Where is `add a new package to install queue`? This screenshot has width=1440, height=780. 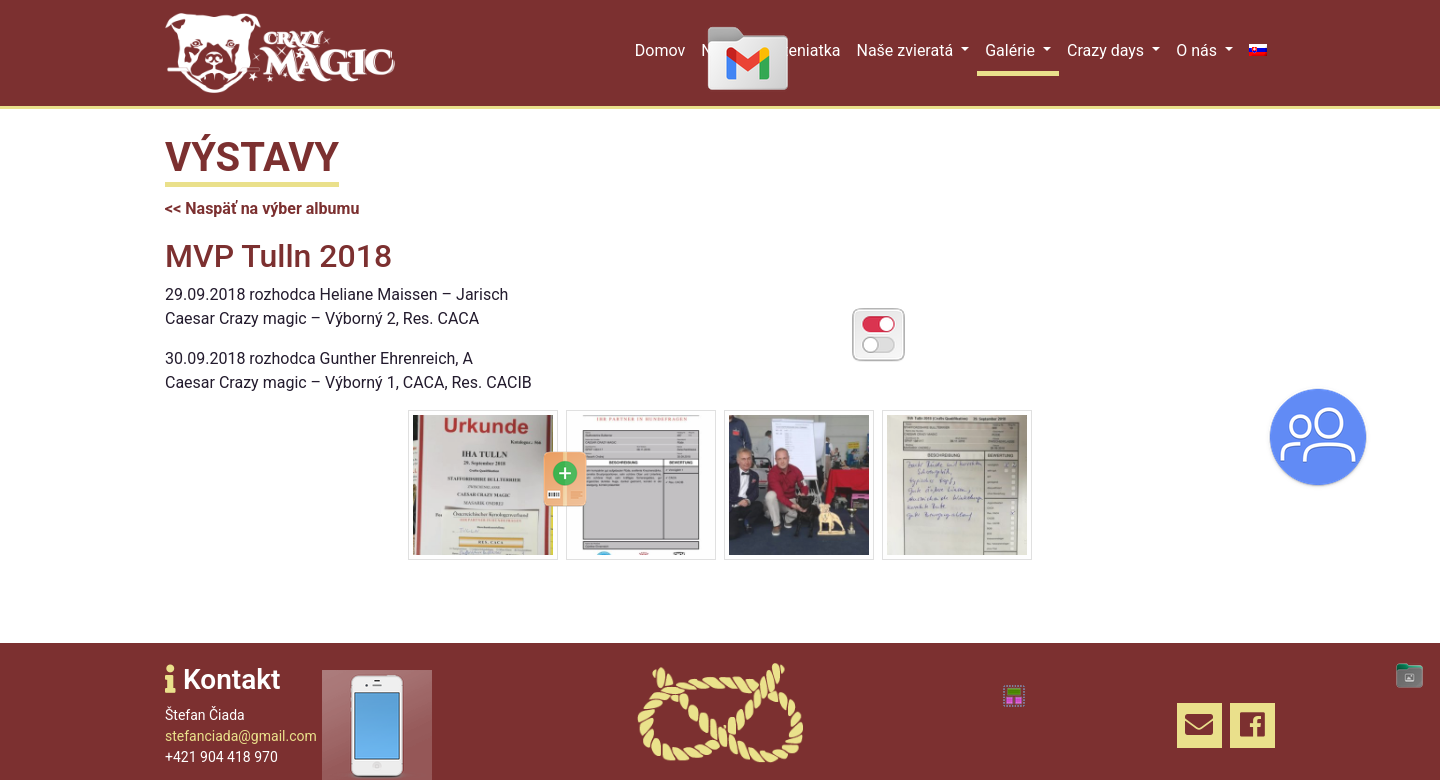 add a new package to install queue is located at coordinates (565, 479).